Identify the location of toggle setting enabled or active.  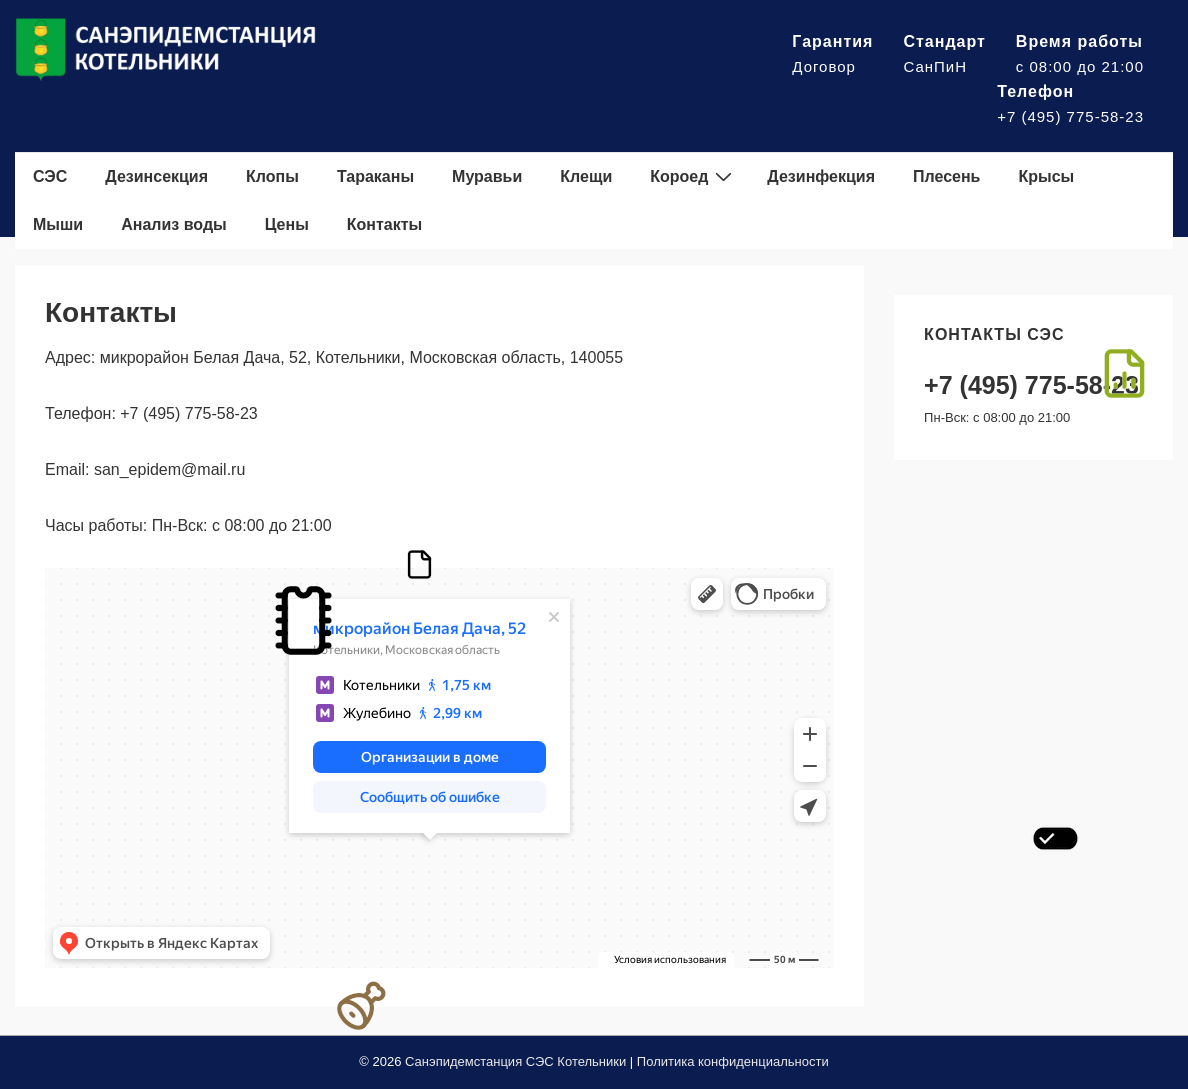
(1055, 838).